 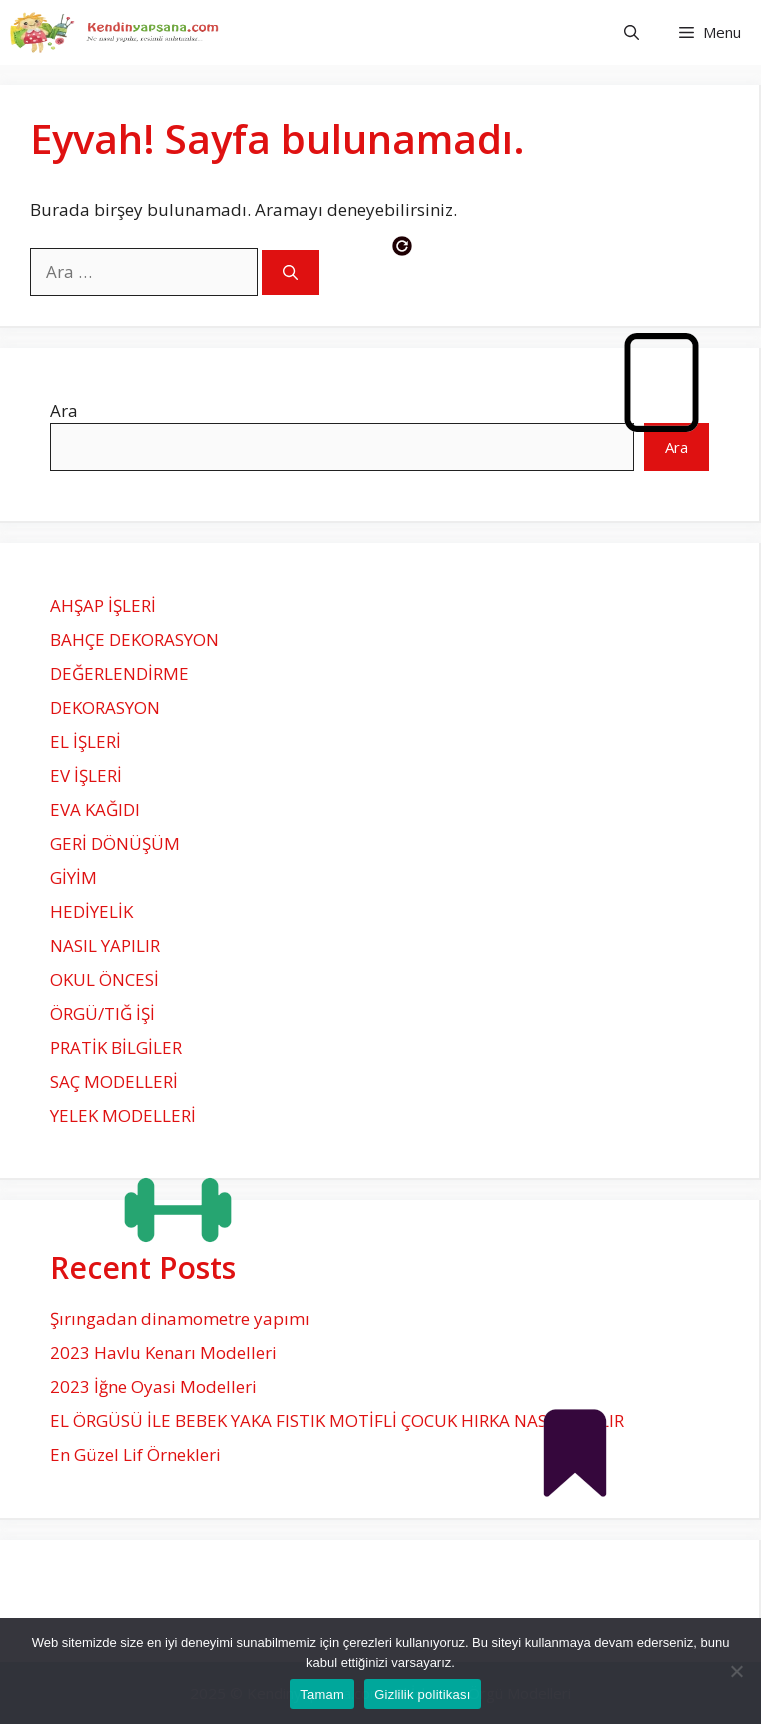 I want to click on access workout or fitness features, so click(x=178, y=1210).